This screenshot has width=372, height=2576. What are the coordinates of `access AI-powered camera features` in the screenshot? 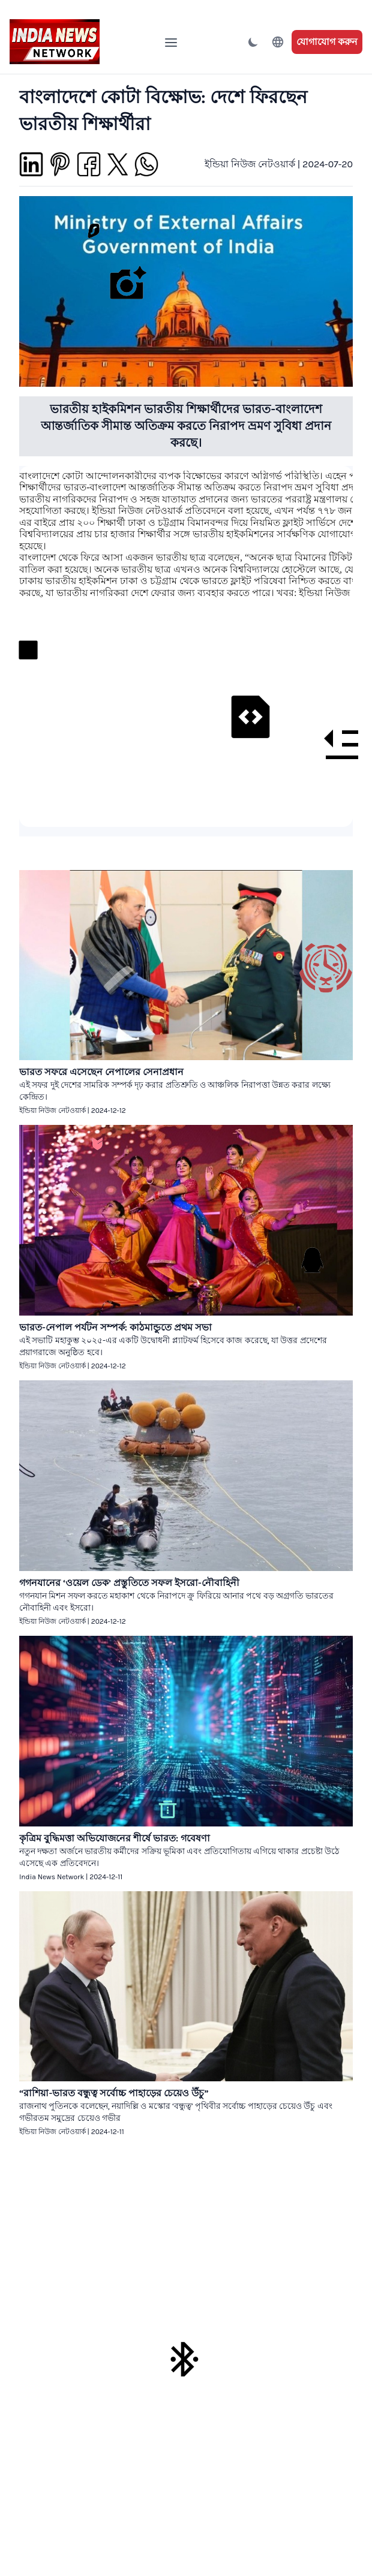 It's located at (127, 284).